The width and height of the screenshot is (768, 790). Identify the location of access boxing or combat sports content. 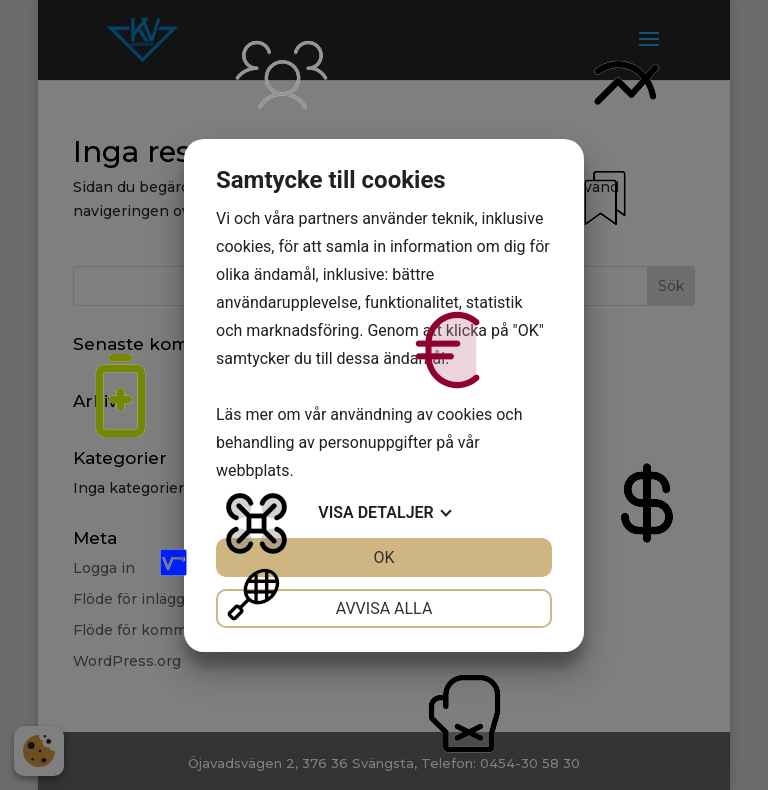
(466, 715).